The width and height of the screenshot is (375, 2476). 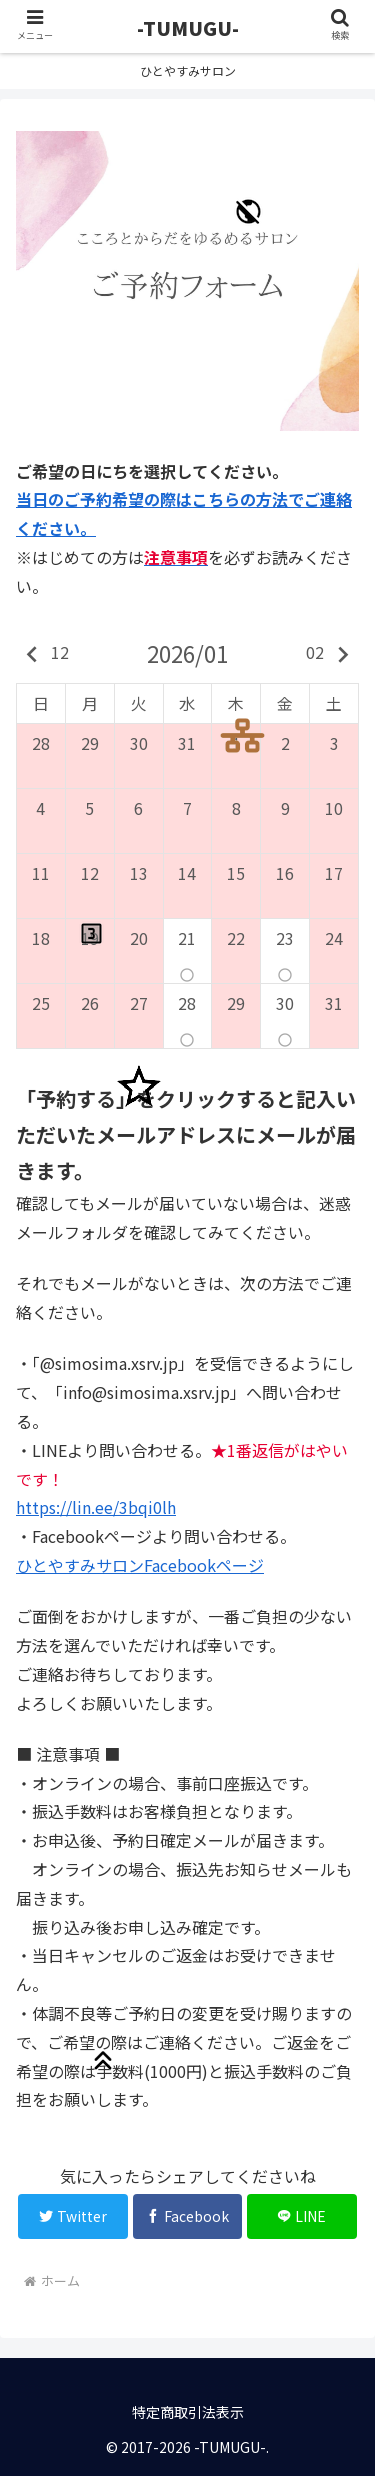 I want to click on view network connections, so click(x=242, y=735).